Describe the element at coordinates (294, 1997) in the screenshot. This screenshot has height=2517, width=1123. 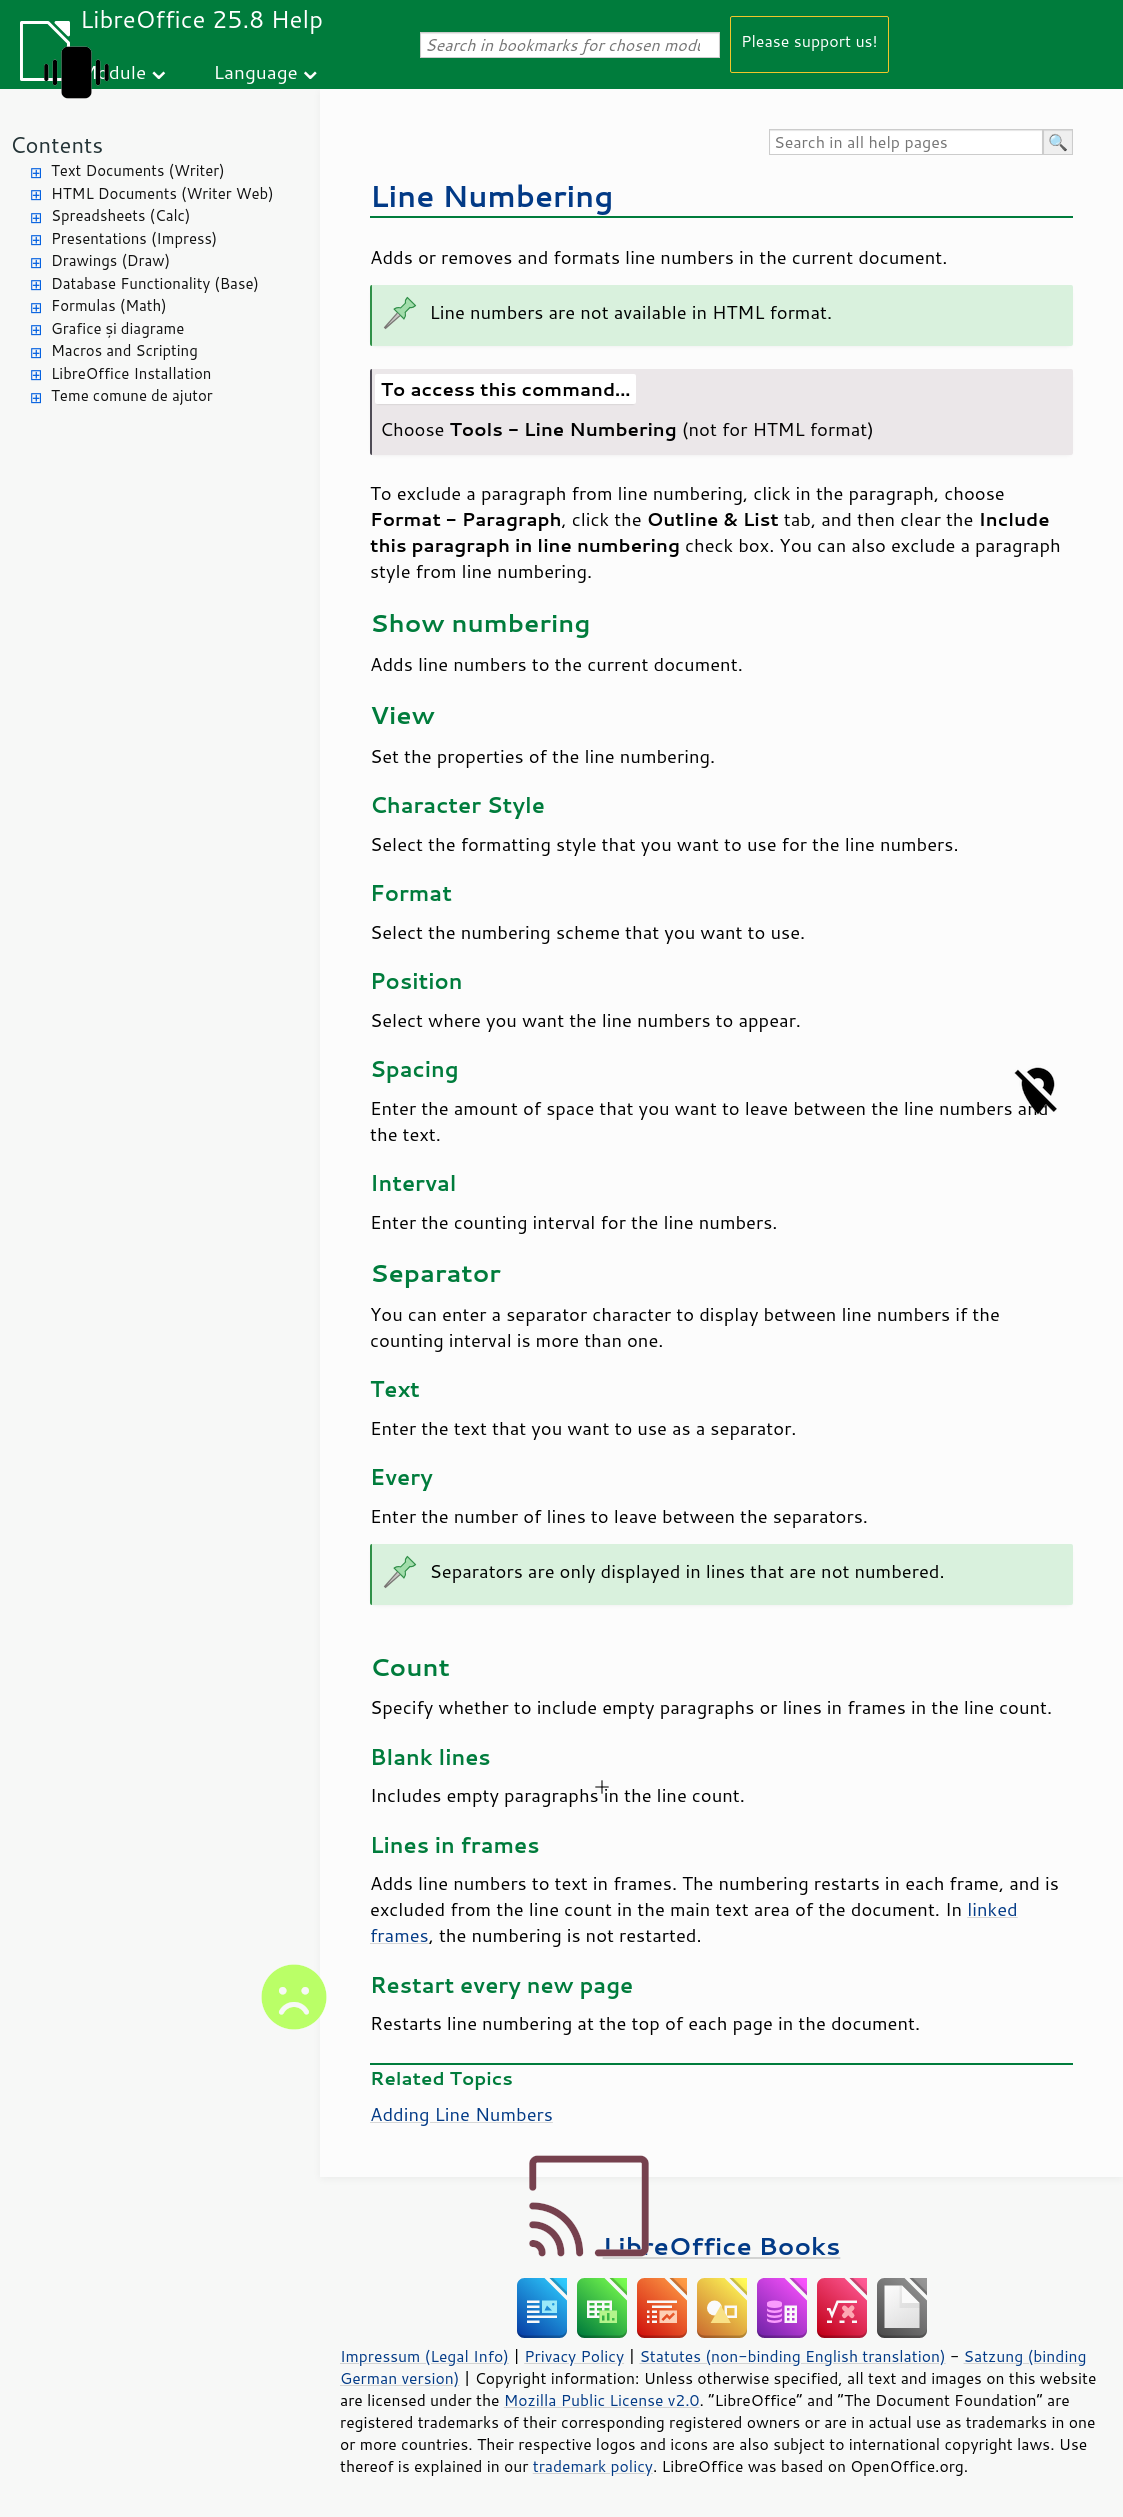
I see `indicate negative feedback or dissatisfaction` at that location.